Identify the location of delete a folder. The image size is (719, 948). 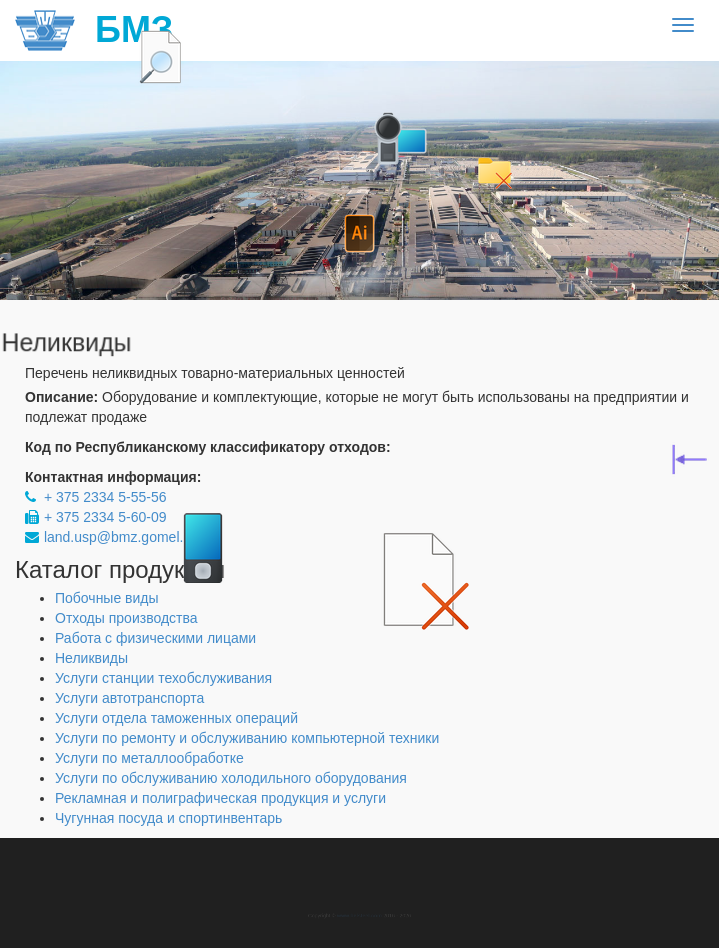
(494, 171).